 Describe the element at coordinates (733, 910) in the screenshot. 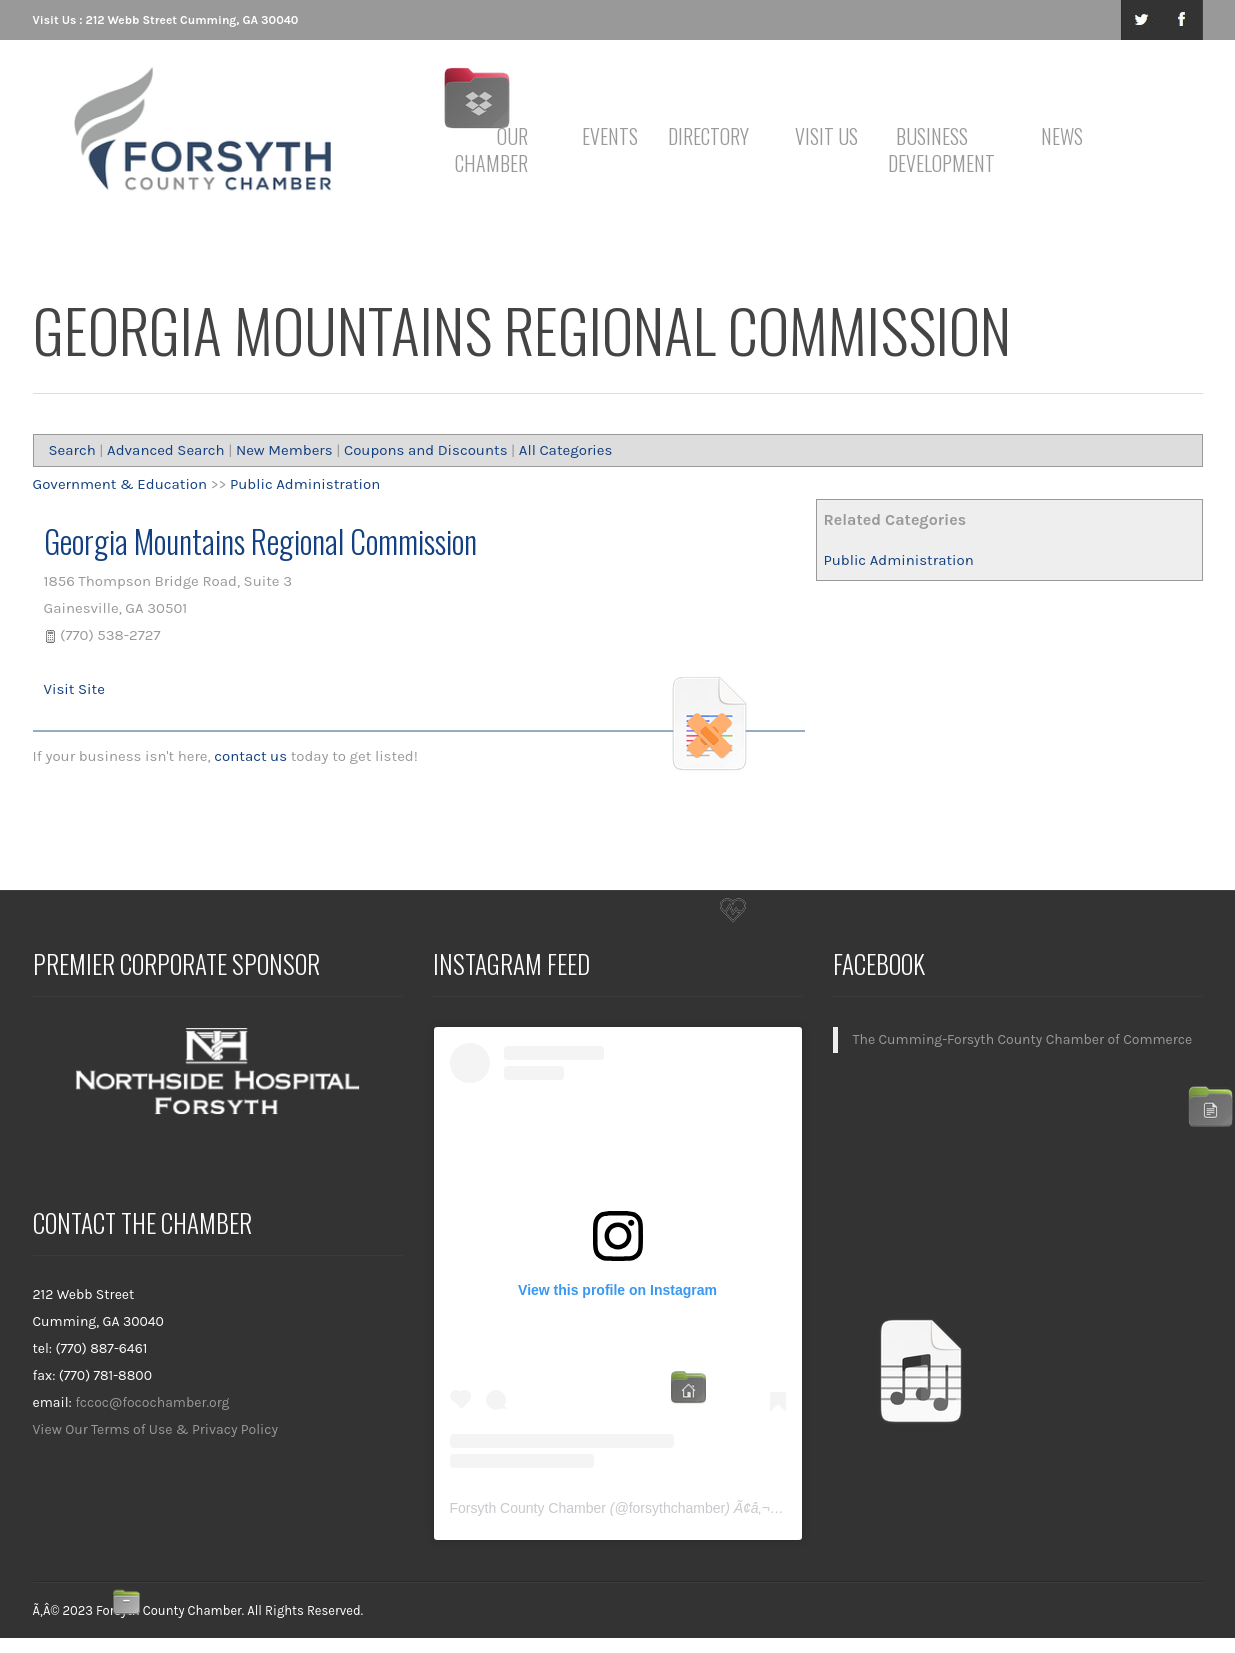

I see `open health or fitness app` at that location.